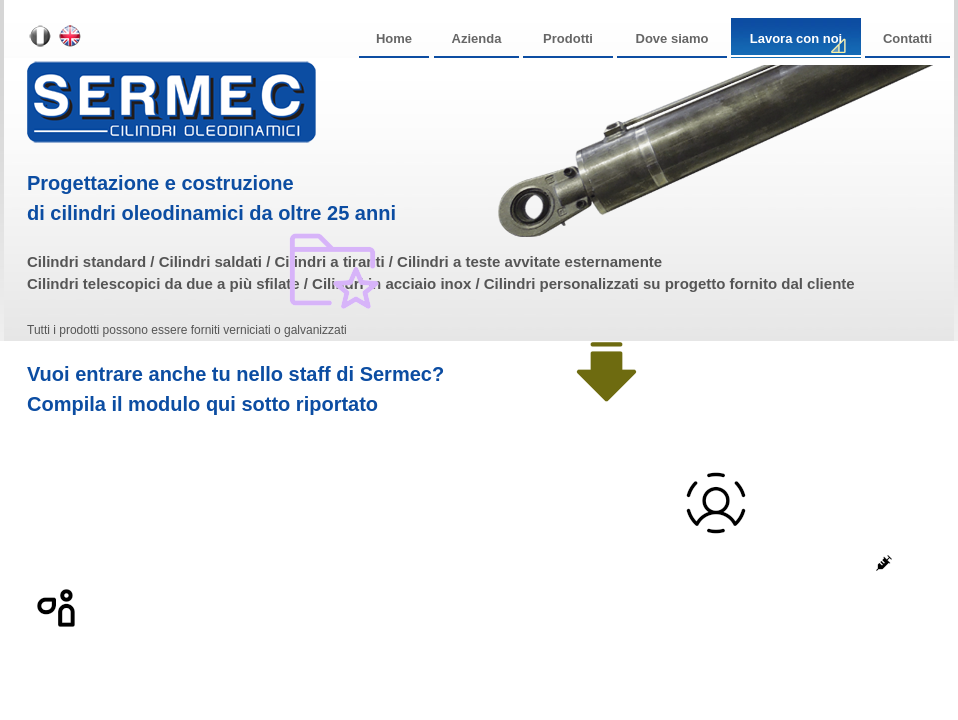  I want to click on access vaccination or medical records, so click(884, 563).